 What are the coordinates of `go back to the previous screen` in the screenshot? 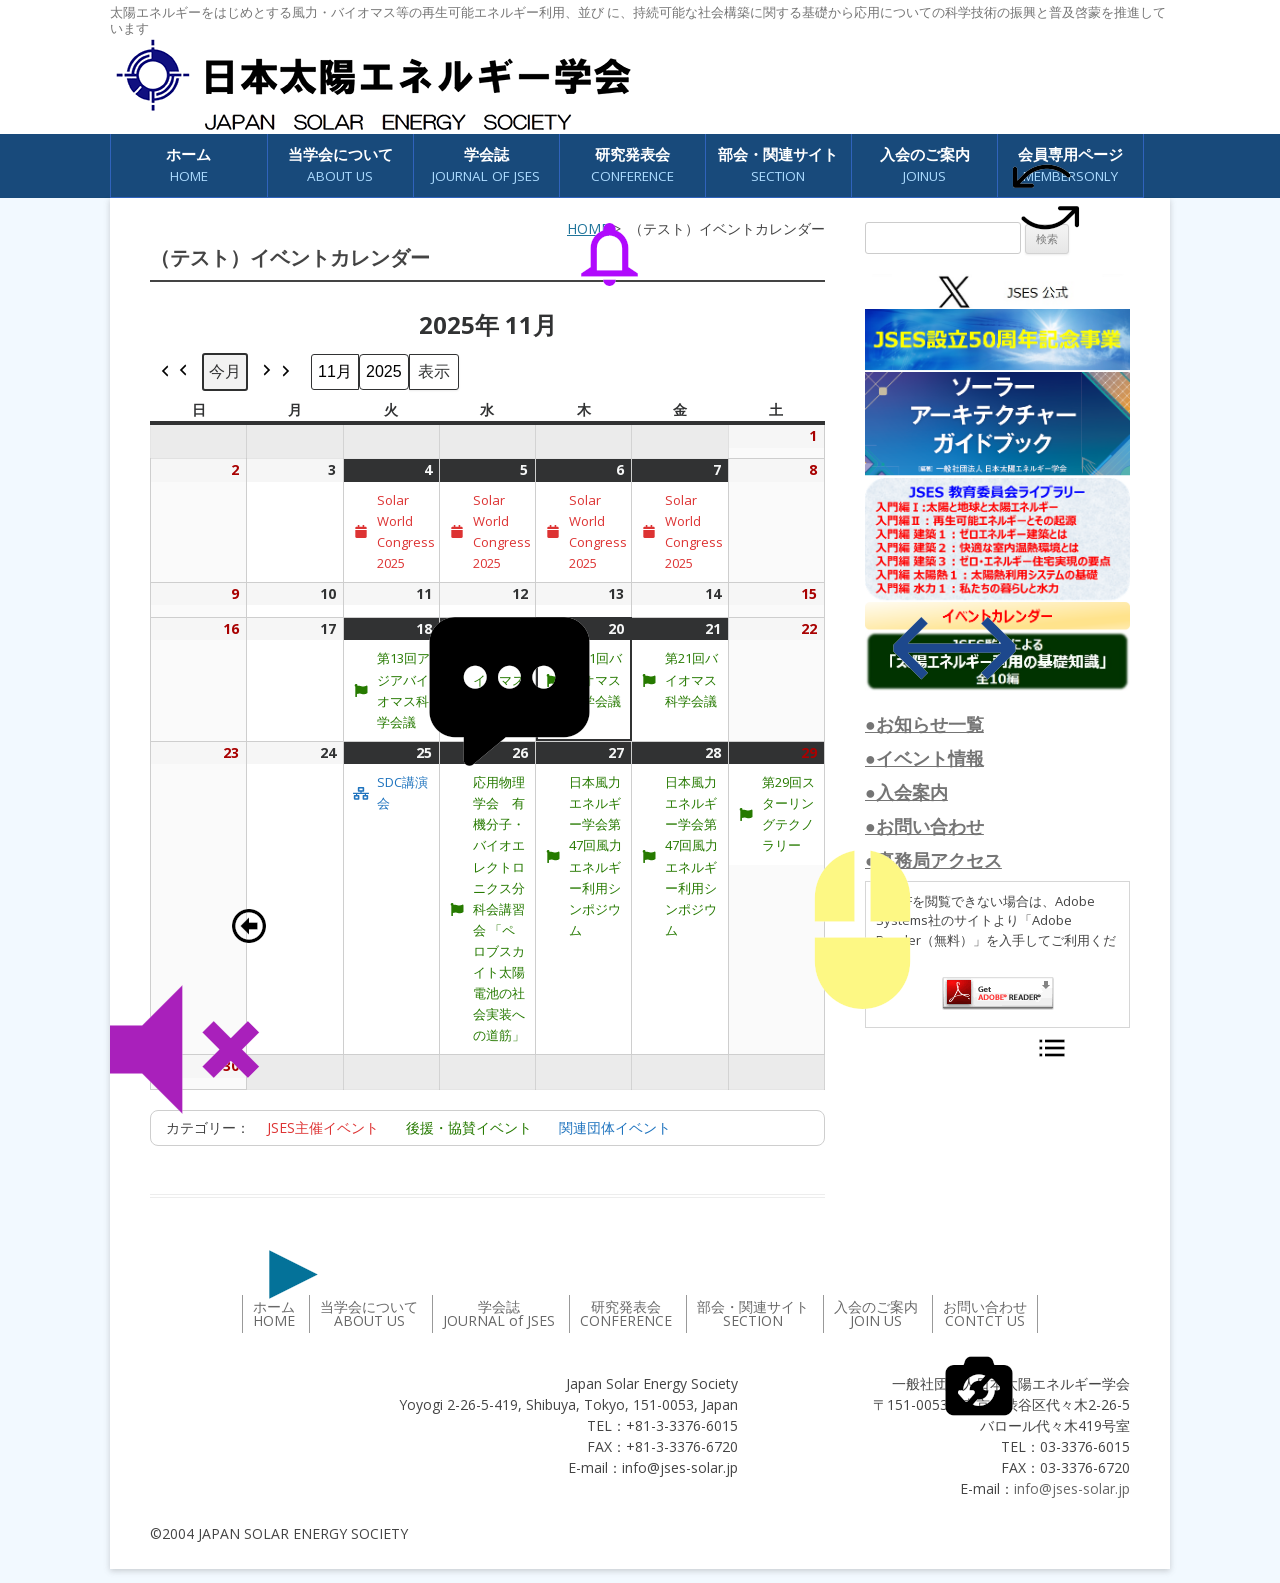 It's located at (249, 926).